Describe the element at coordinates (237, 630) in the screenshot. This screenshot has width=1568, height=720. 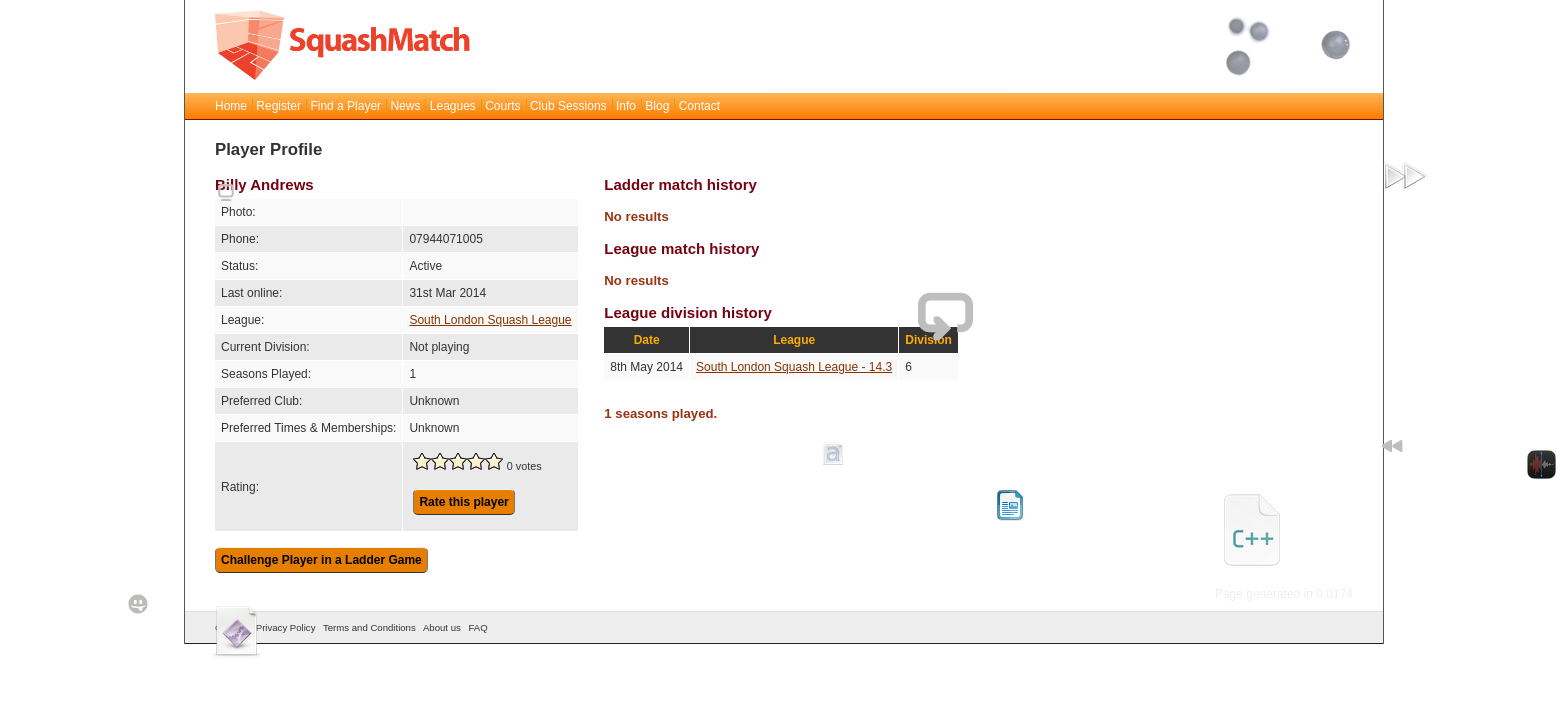
I see `a script or code file` at that location.